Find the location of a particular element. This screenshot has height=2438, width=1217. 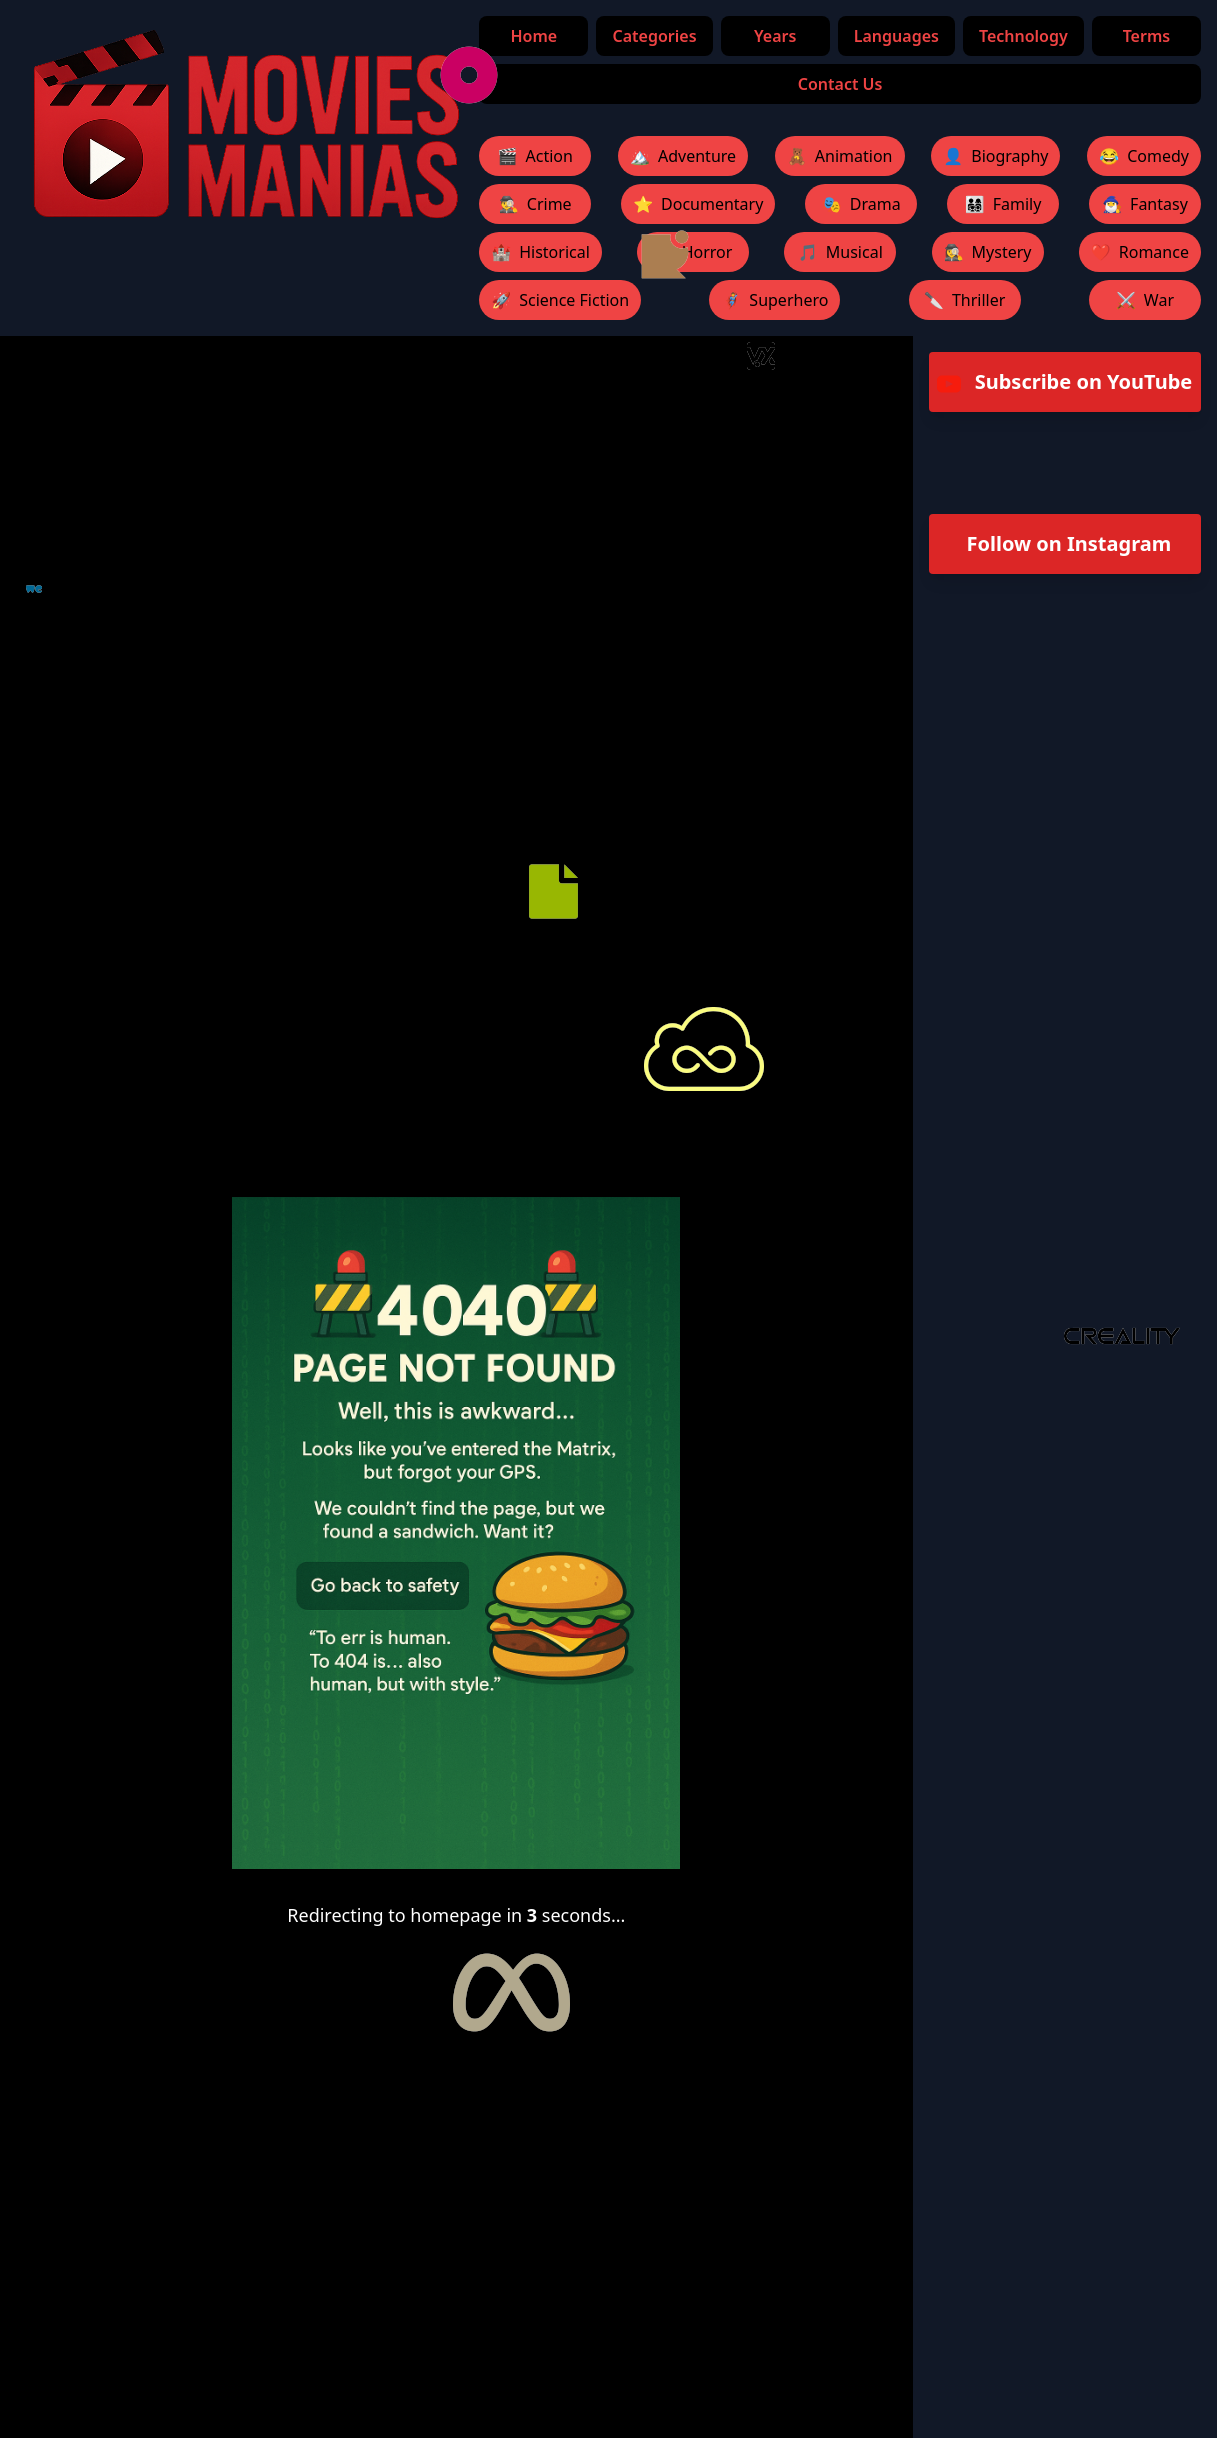

open JSFiddle code playground is located at coordinates (704, 1049).